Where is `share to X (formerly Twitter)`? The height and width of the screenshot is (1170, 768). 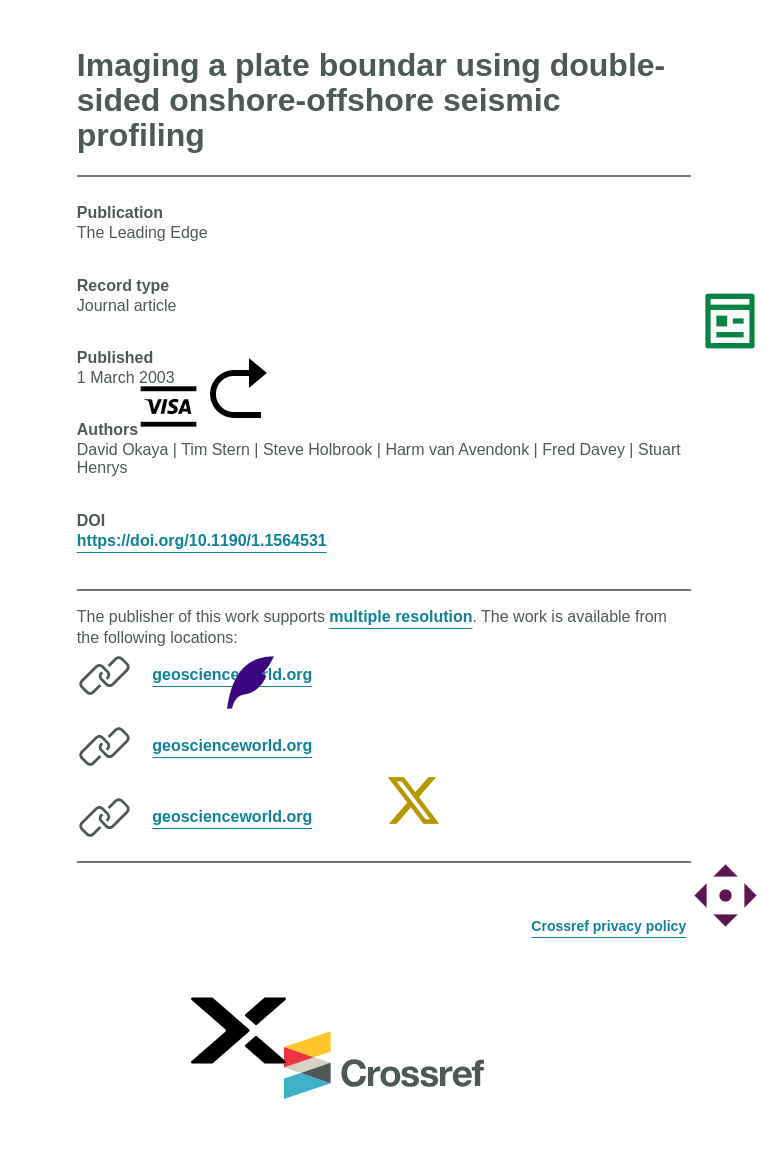
share to X (formerly Twitter) is located at coordinates (413, 800).